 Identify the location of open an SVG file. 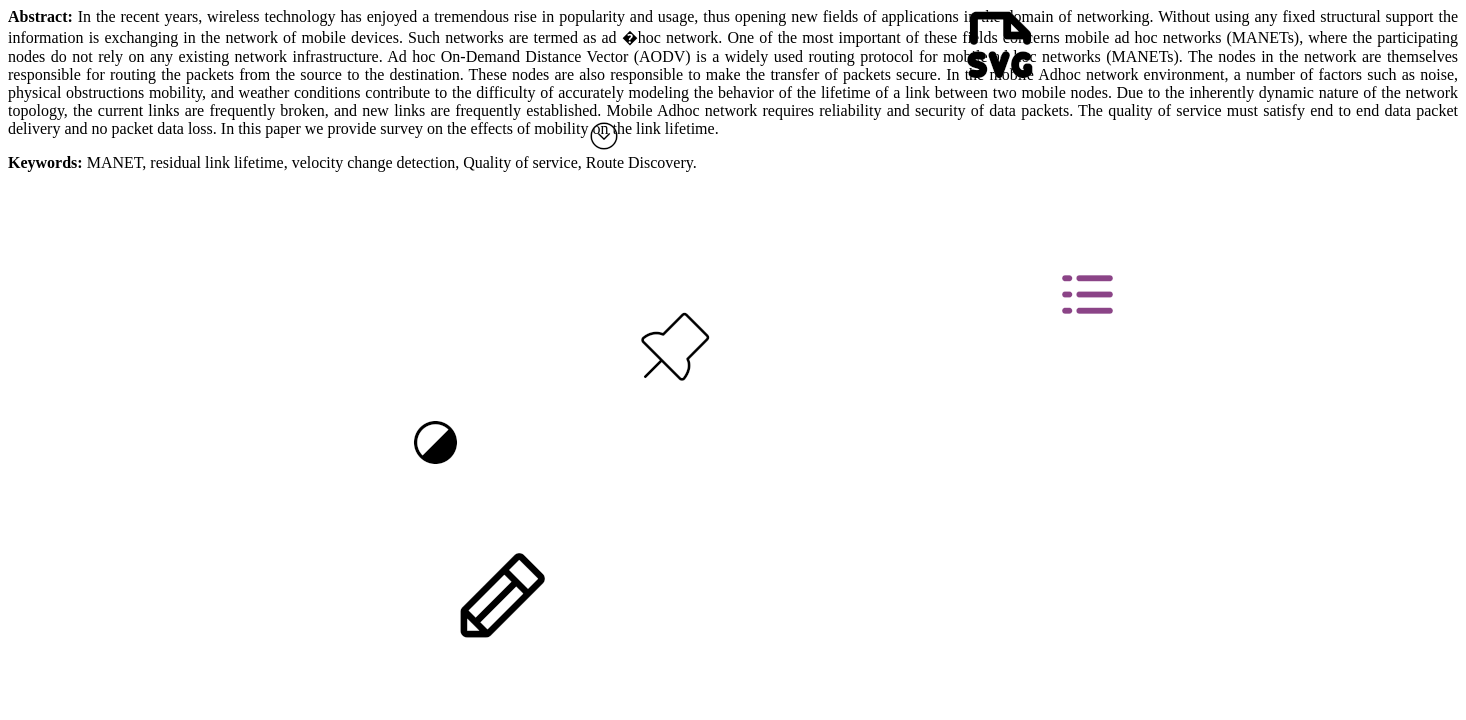
(1000, 47).